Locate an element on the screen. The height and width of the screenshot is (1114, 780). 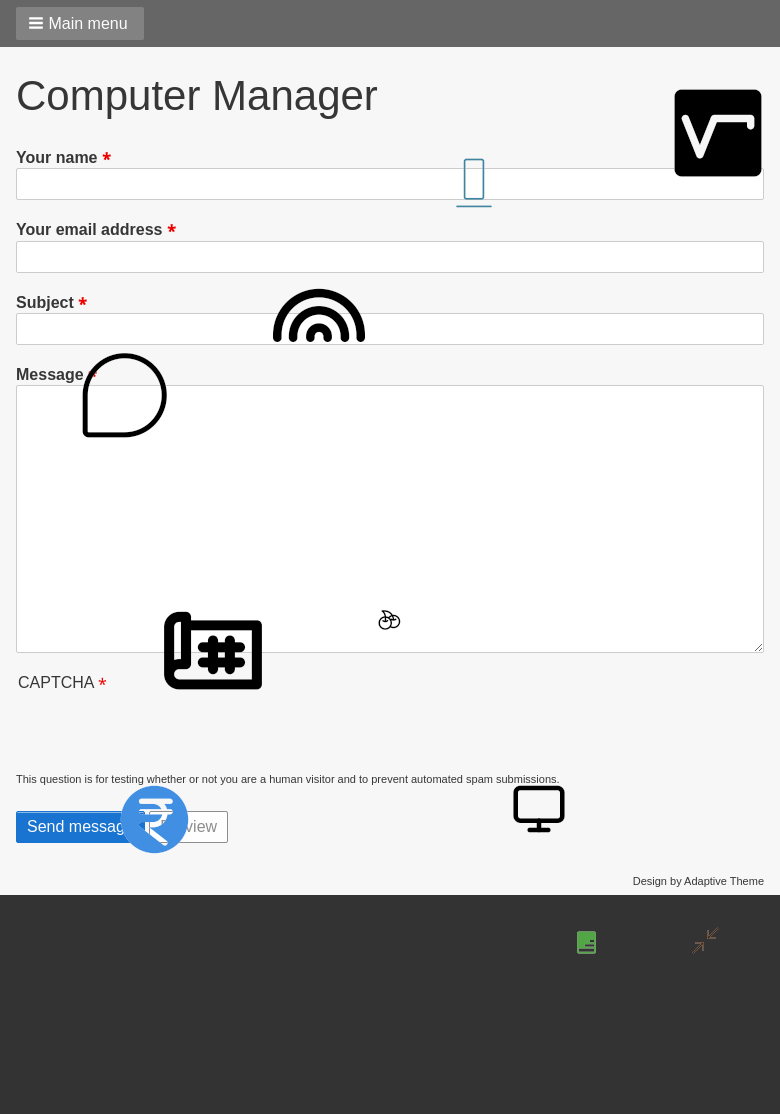
insert square root symbol is located at coordinates (718, 133).